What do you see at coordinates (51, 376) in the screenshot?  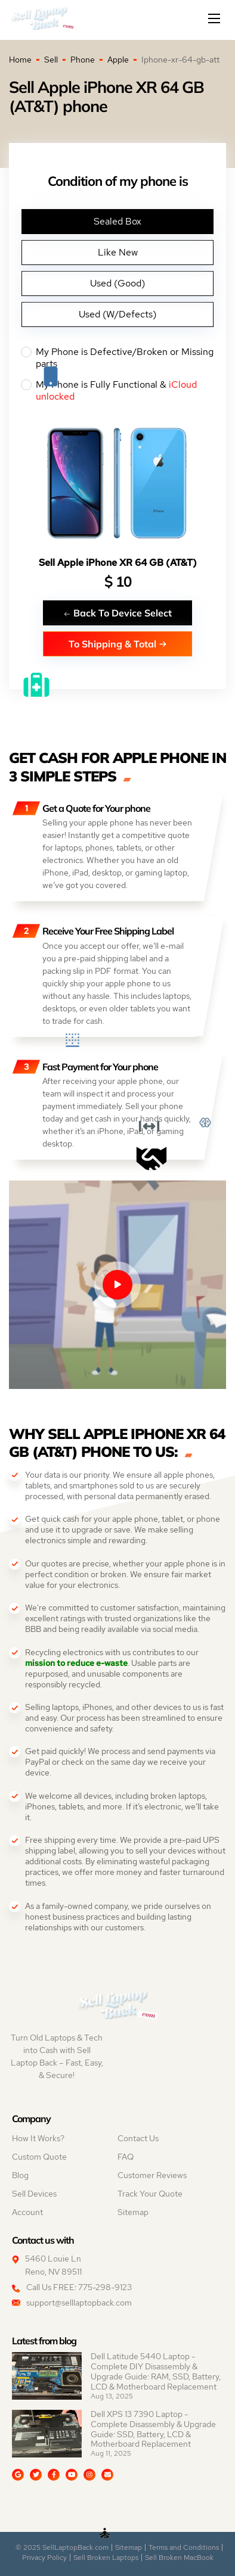 I see `indicates mobile device or smartphone` at bounding box center [51, 376].